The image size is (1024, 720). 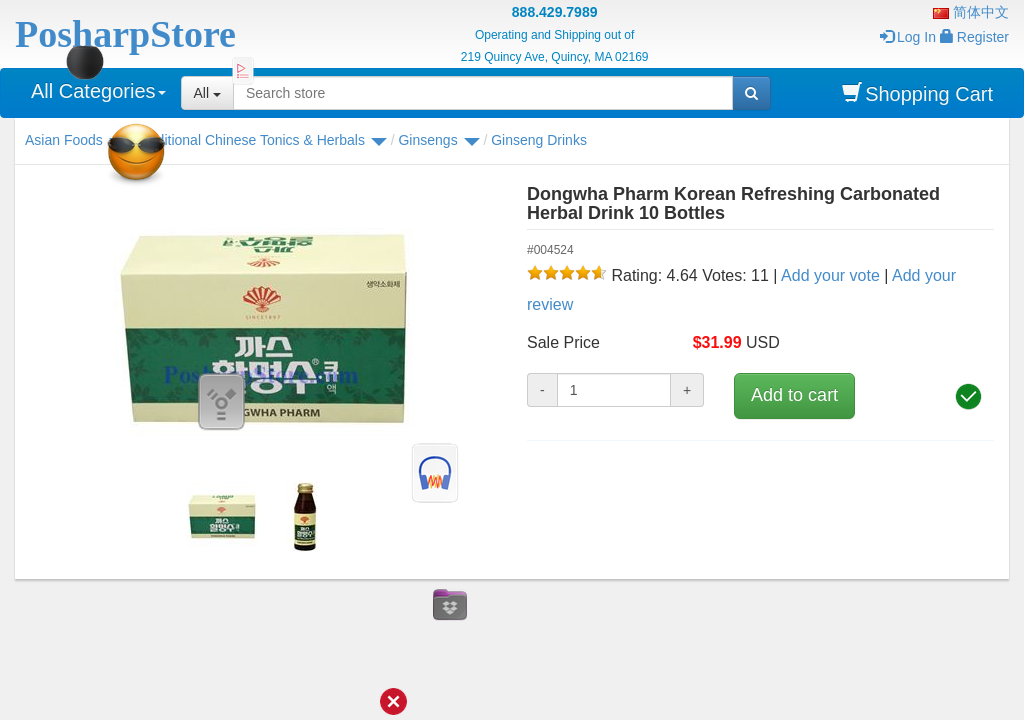 I want to click on cancel or close the current action, so click(x=393, y=701).